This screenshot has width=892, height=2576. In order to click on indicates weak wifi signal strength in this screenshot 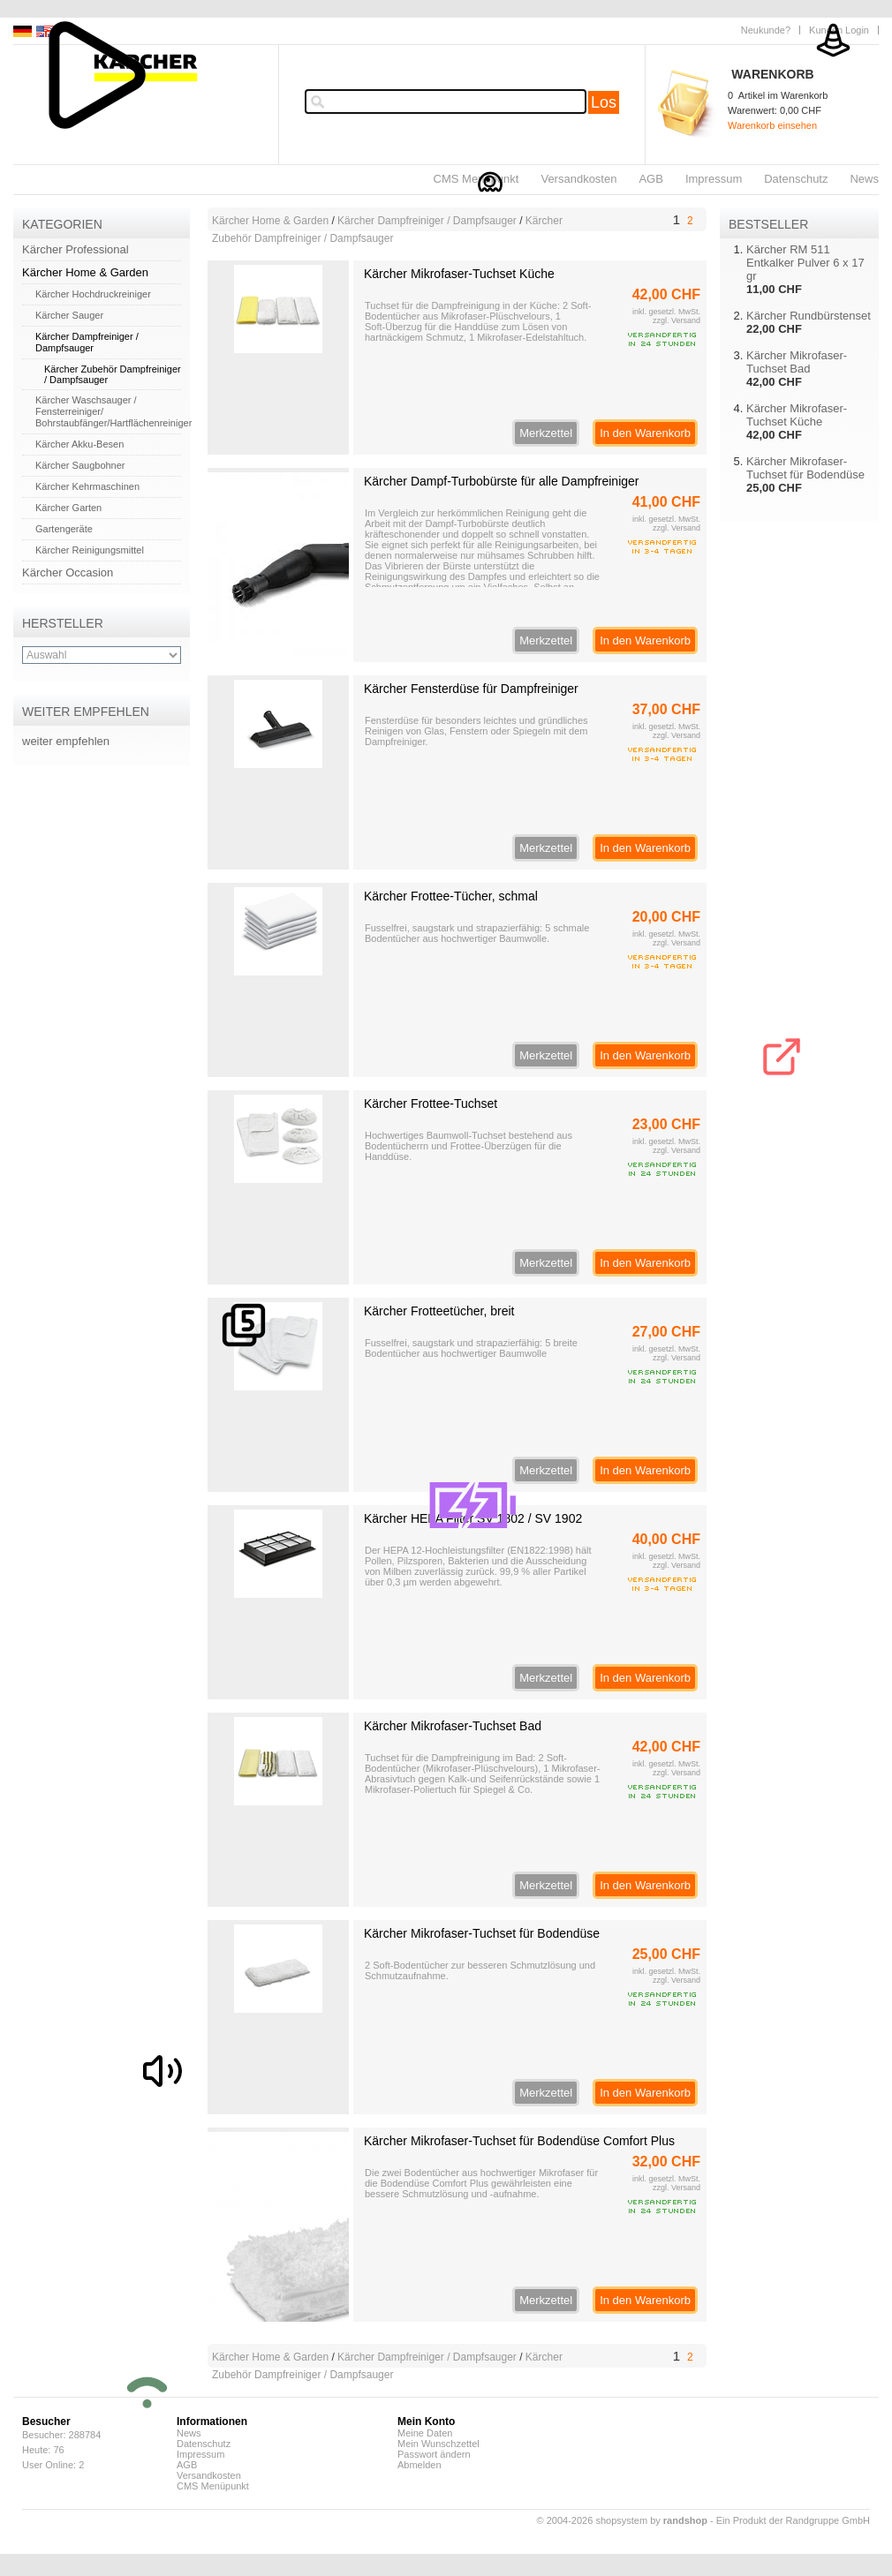, I will do `click(147, 2368)`.